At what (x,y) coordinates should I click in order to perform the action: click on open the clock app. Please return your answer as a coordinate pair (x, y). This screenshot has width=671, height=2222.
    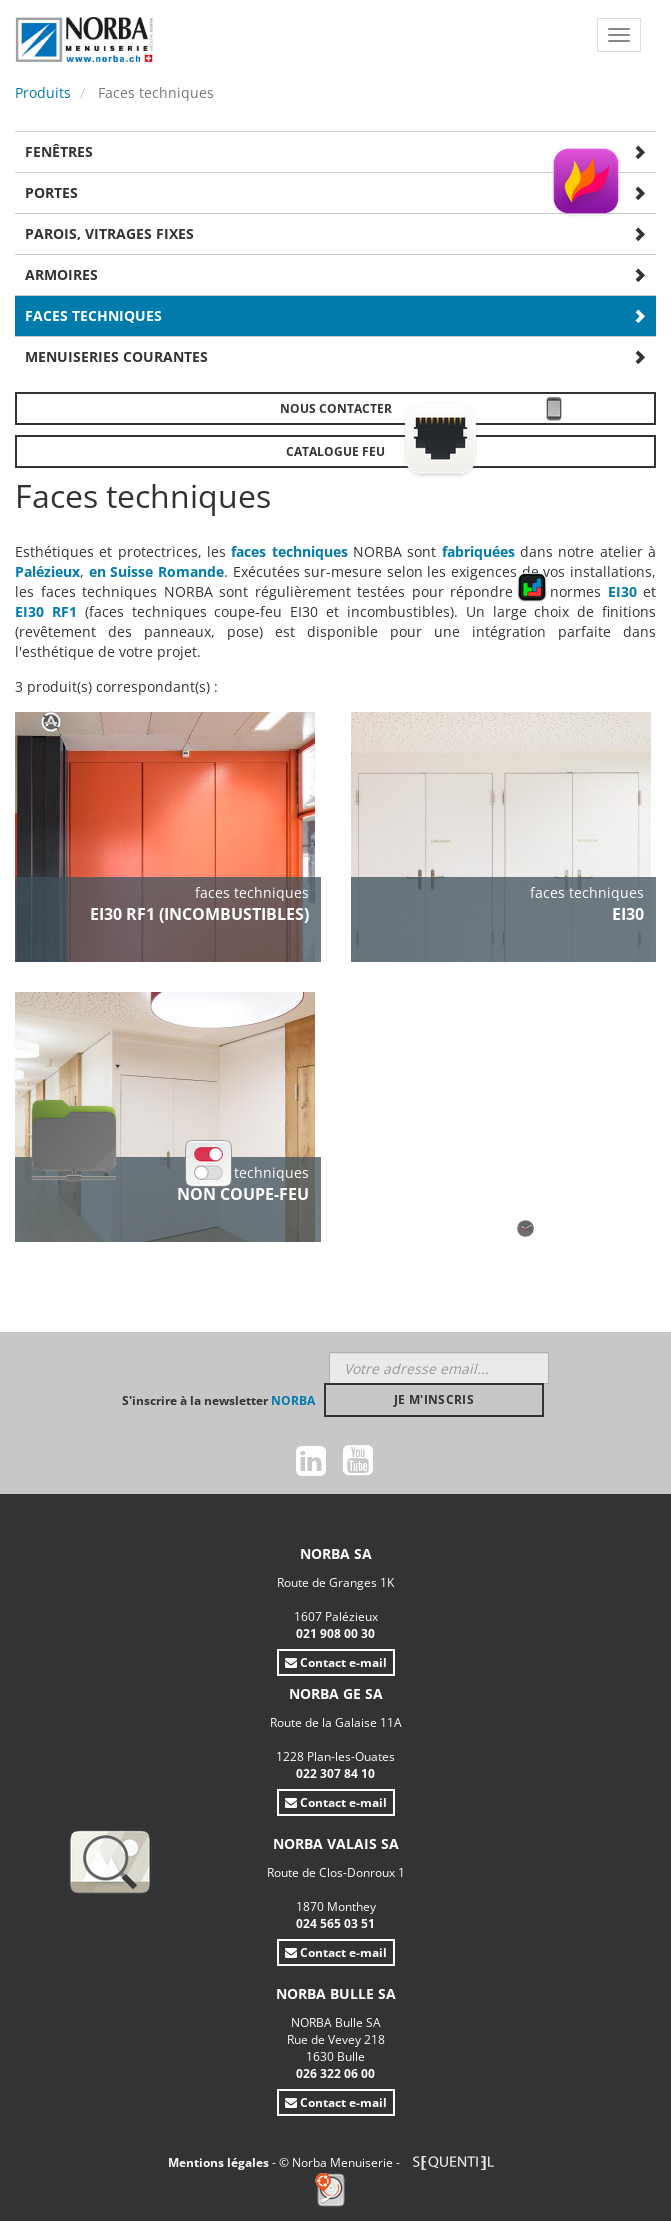
    Looking at the image, I should click on (525, 1228).